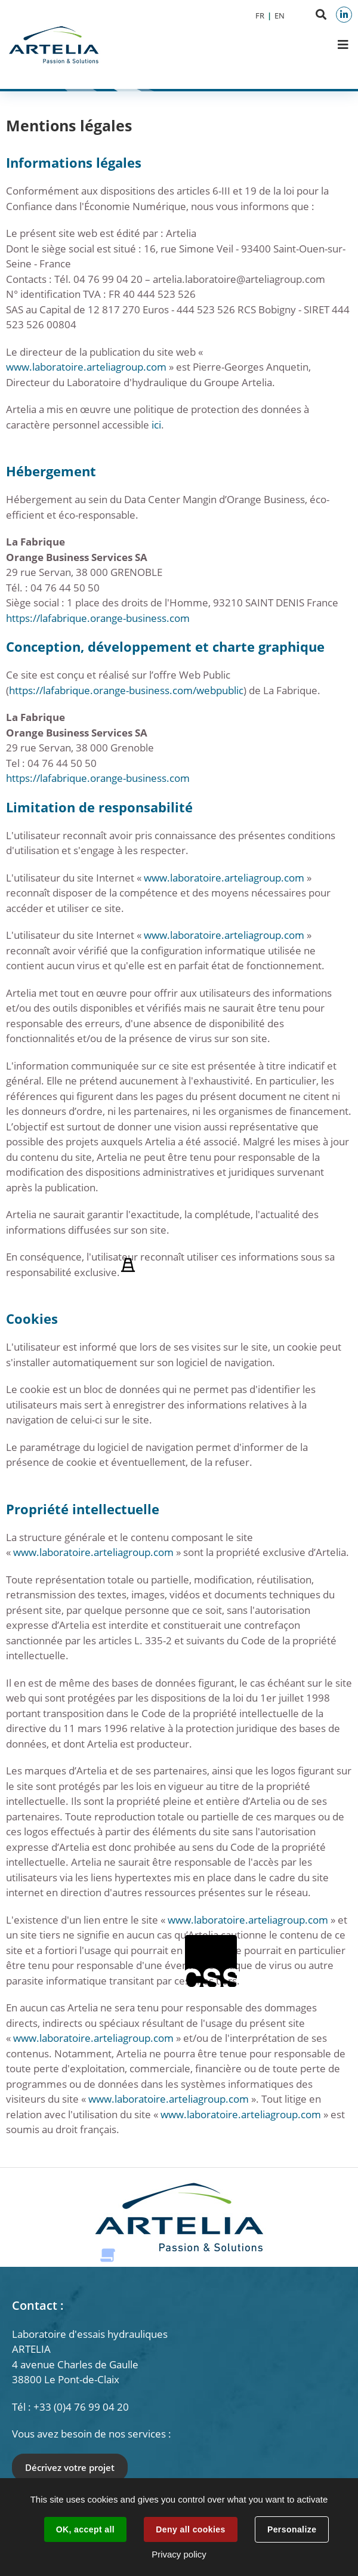 Image resolution: width=358 pixels, height=2576 pixels. What do you see at coordinates (211, 1961) in the screenshot?
I see `visit CSS Wizardry website or resources` at bounding box center [211, 1961].